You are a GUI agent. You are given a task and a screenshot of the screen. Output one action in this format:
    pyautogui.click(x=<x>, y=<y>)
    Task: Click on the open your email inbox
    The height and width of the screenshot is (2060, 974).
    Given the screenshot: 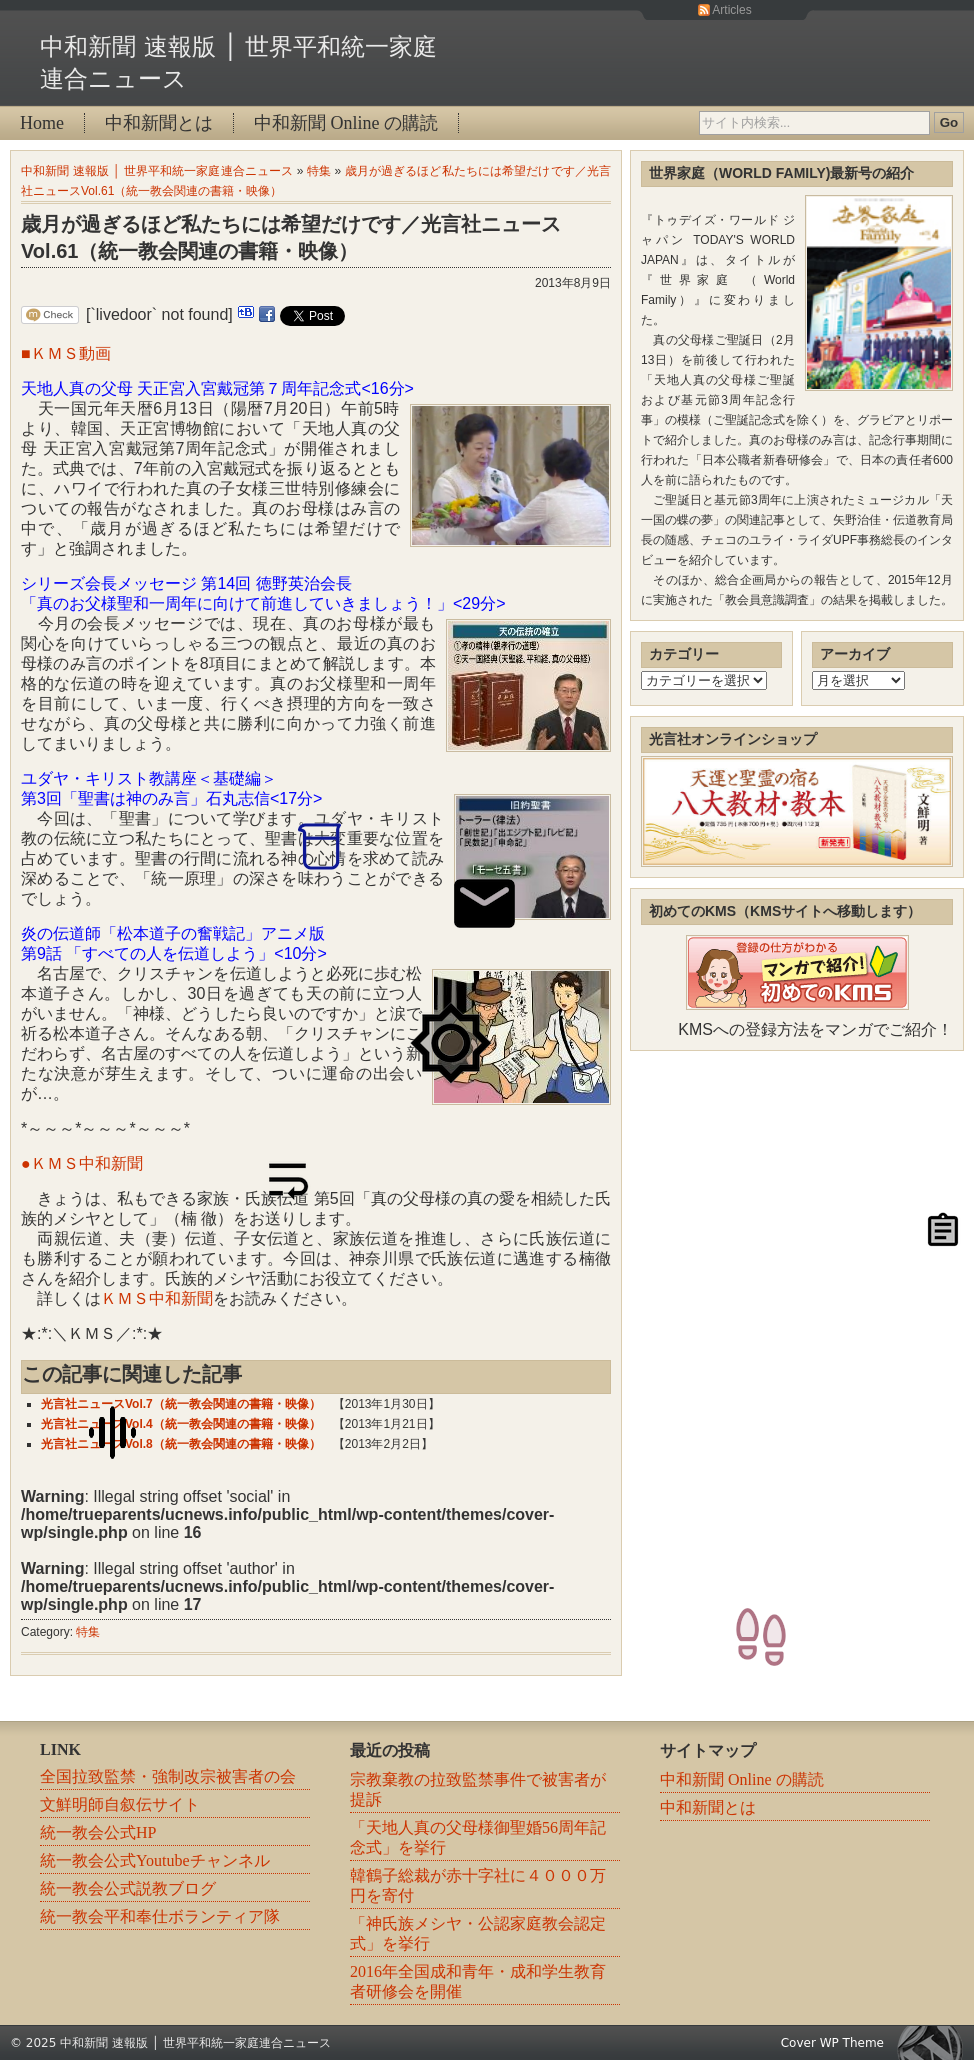 What is the action you would take?
    pyautogui.click(x=484, y=903)
    